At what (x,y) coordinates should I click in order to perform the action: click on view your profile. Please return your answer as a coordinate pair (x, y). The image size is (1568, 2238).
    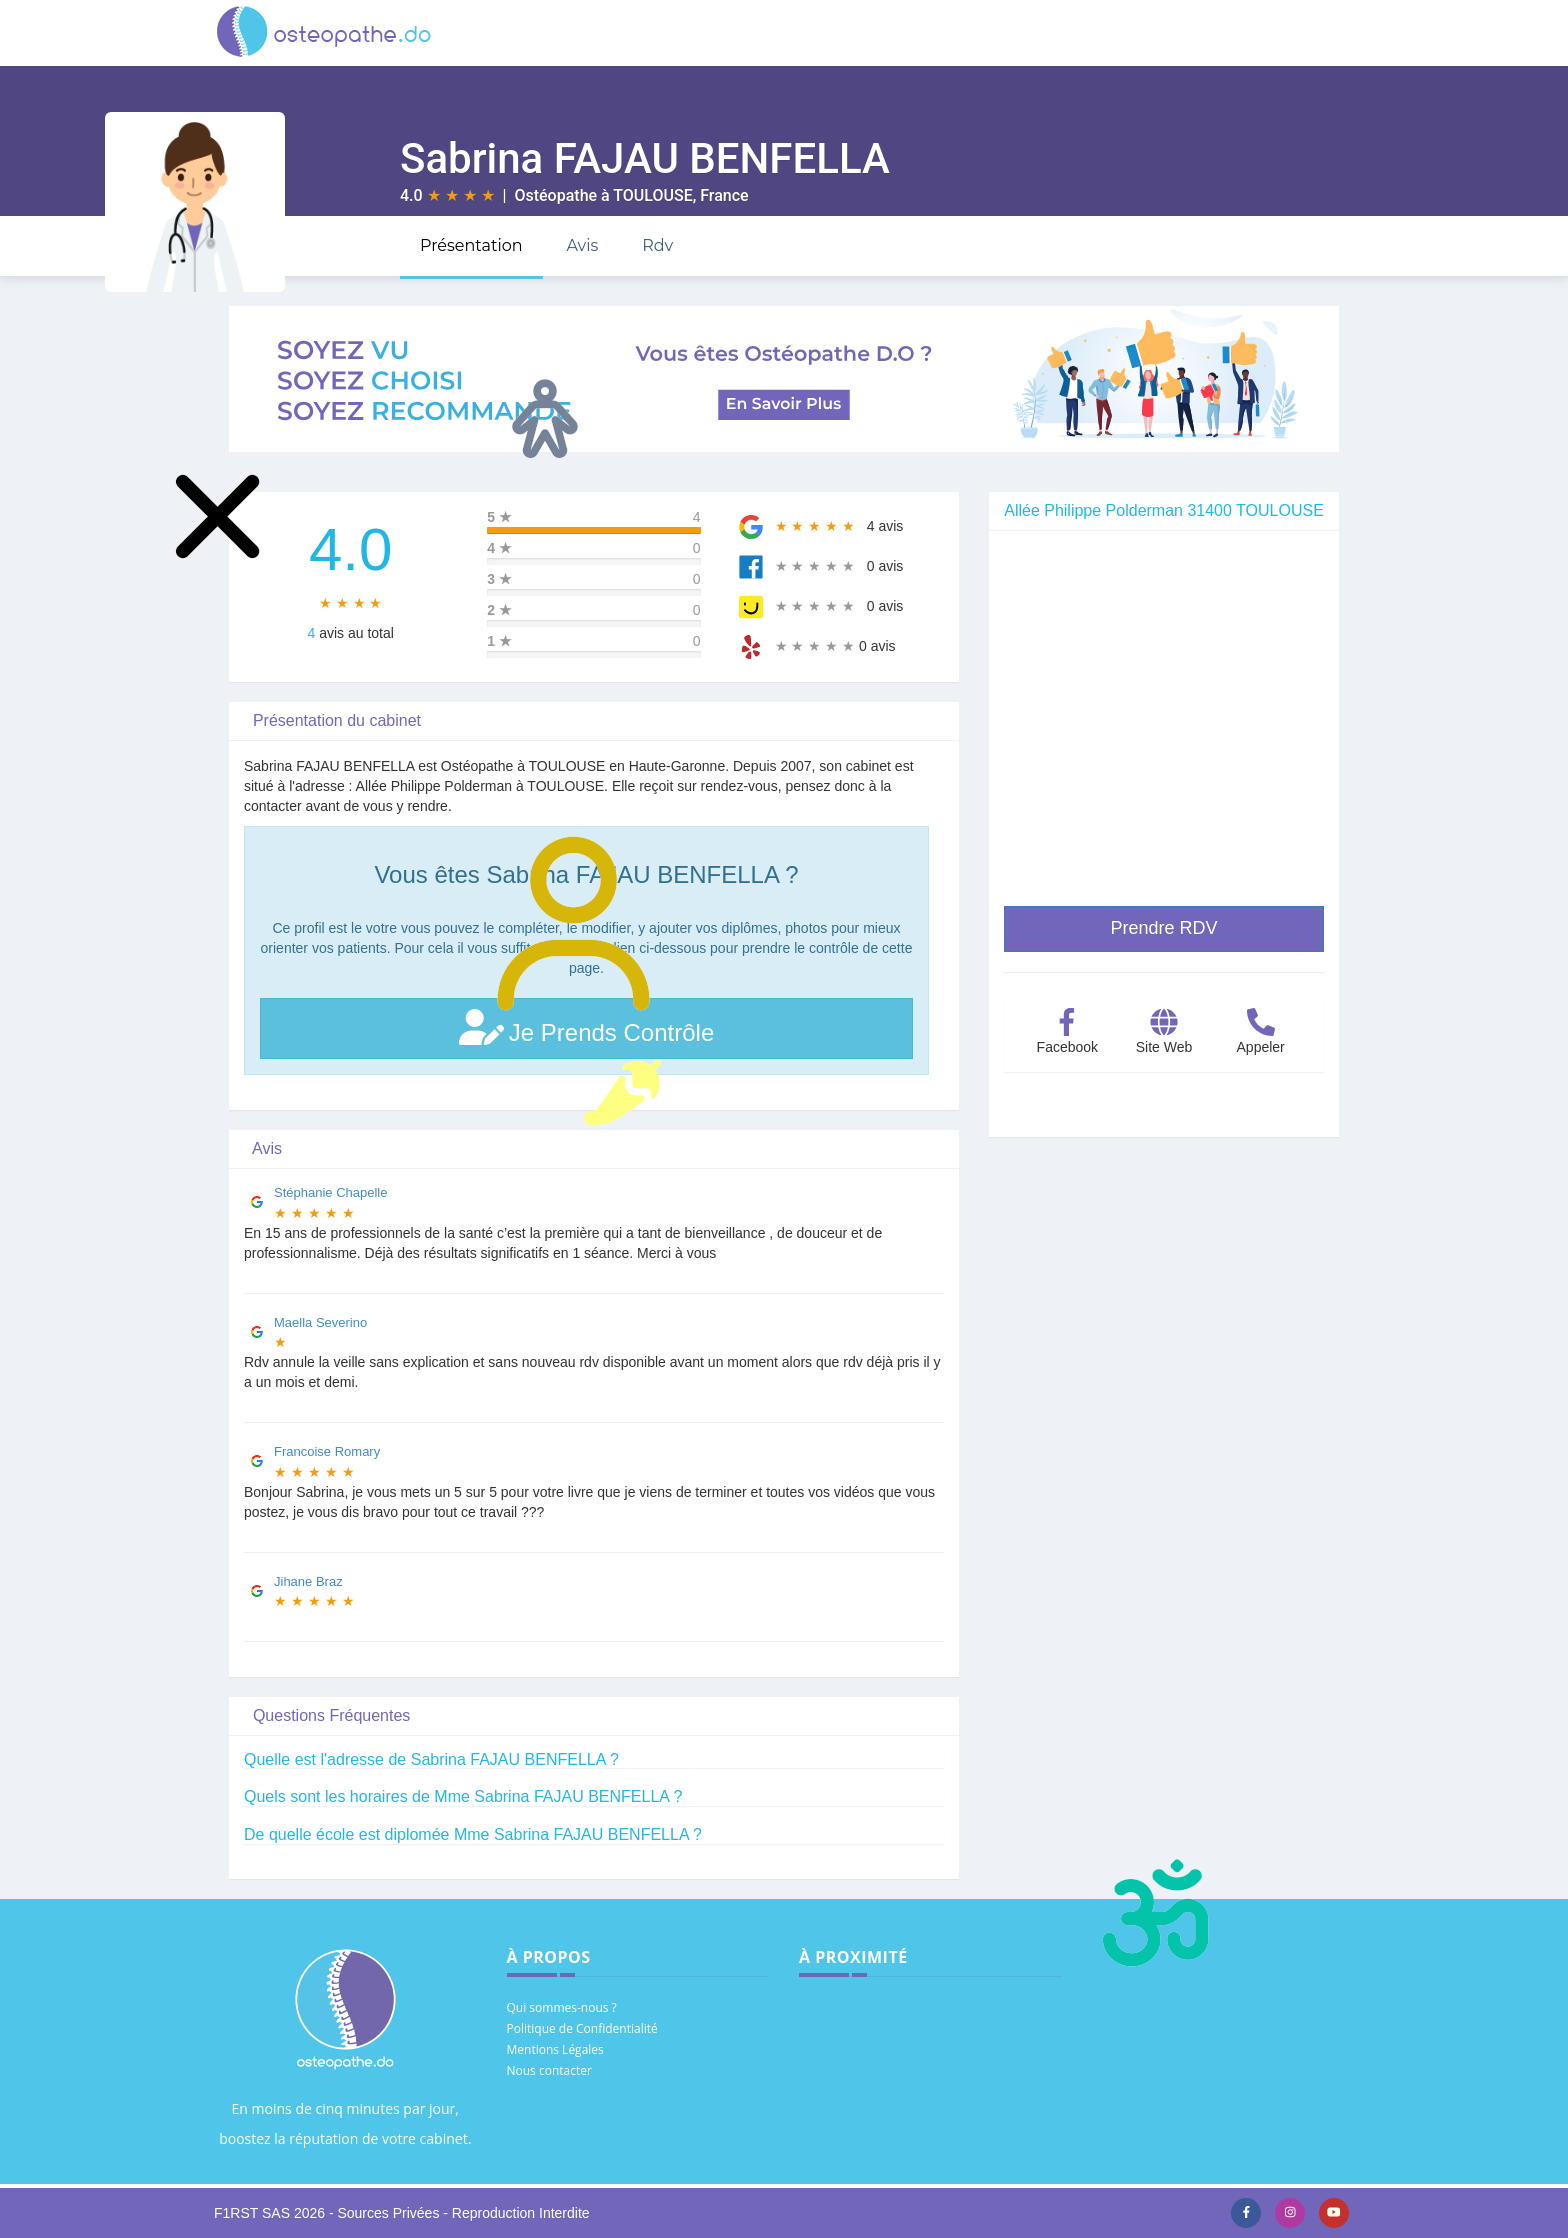
    Looking at the image, I should click on (573, 923).